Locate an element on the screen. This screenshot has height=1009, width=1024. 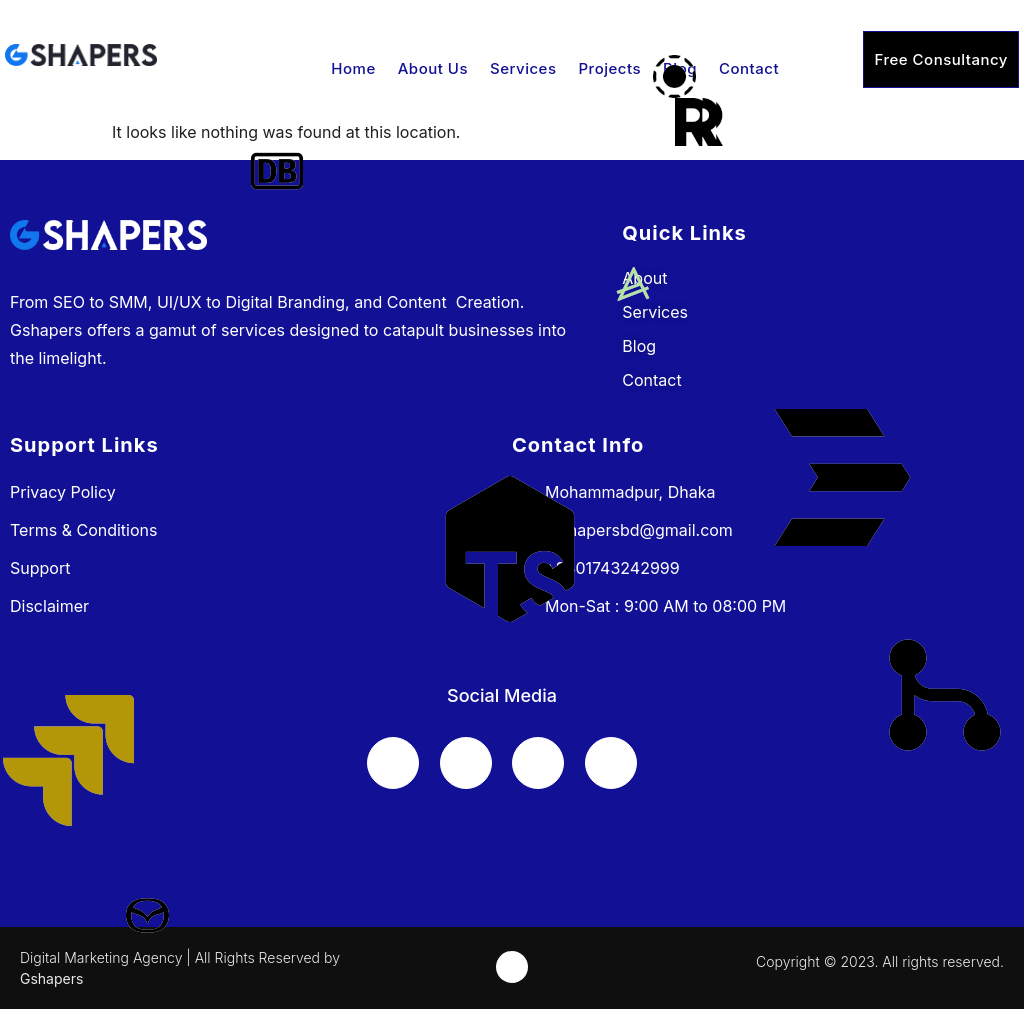
remedy entertainment company logo is located at coordinates (699, 122).